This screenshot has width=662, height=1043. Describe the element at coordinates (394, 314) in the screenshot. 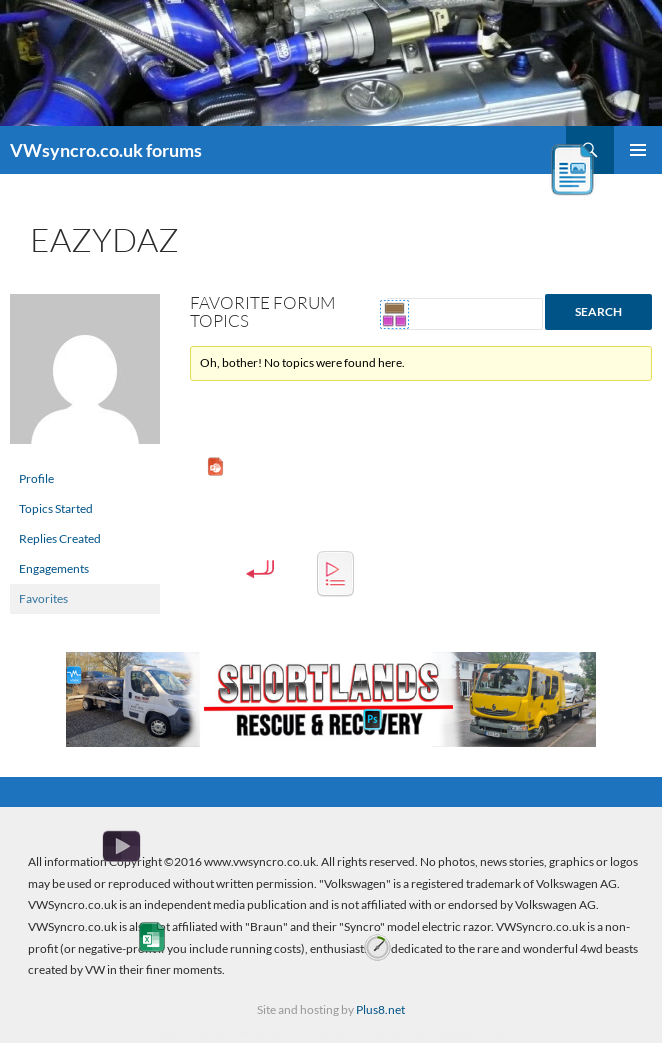

I see `select all items in the current view` at that location.